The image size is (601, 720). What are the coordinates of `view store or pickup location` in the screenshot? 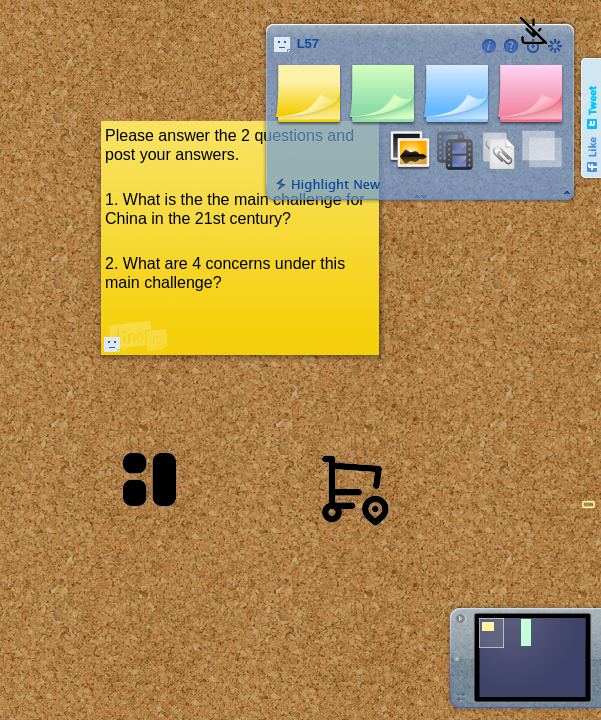 It's located at (352, 489).